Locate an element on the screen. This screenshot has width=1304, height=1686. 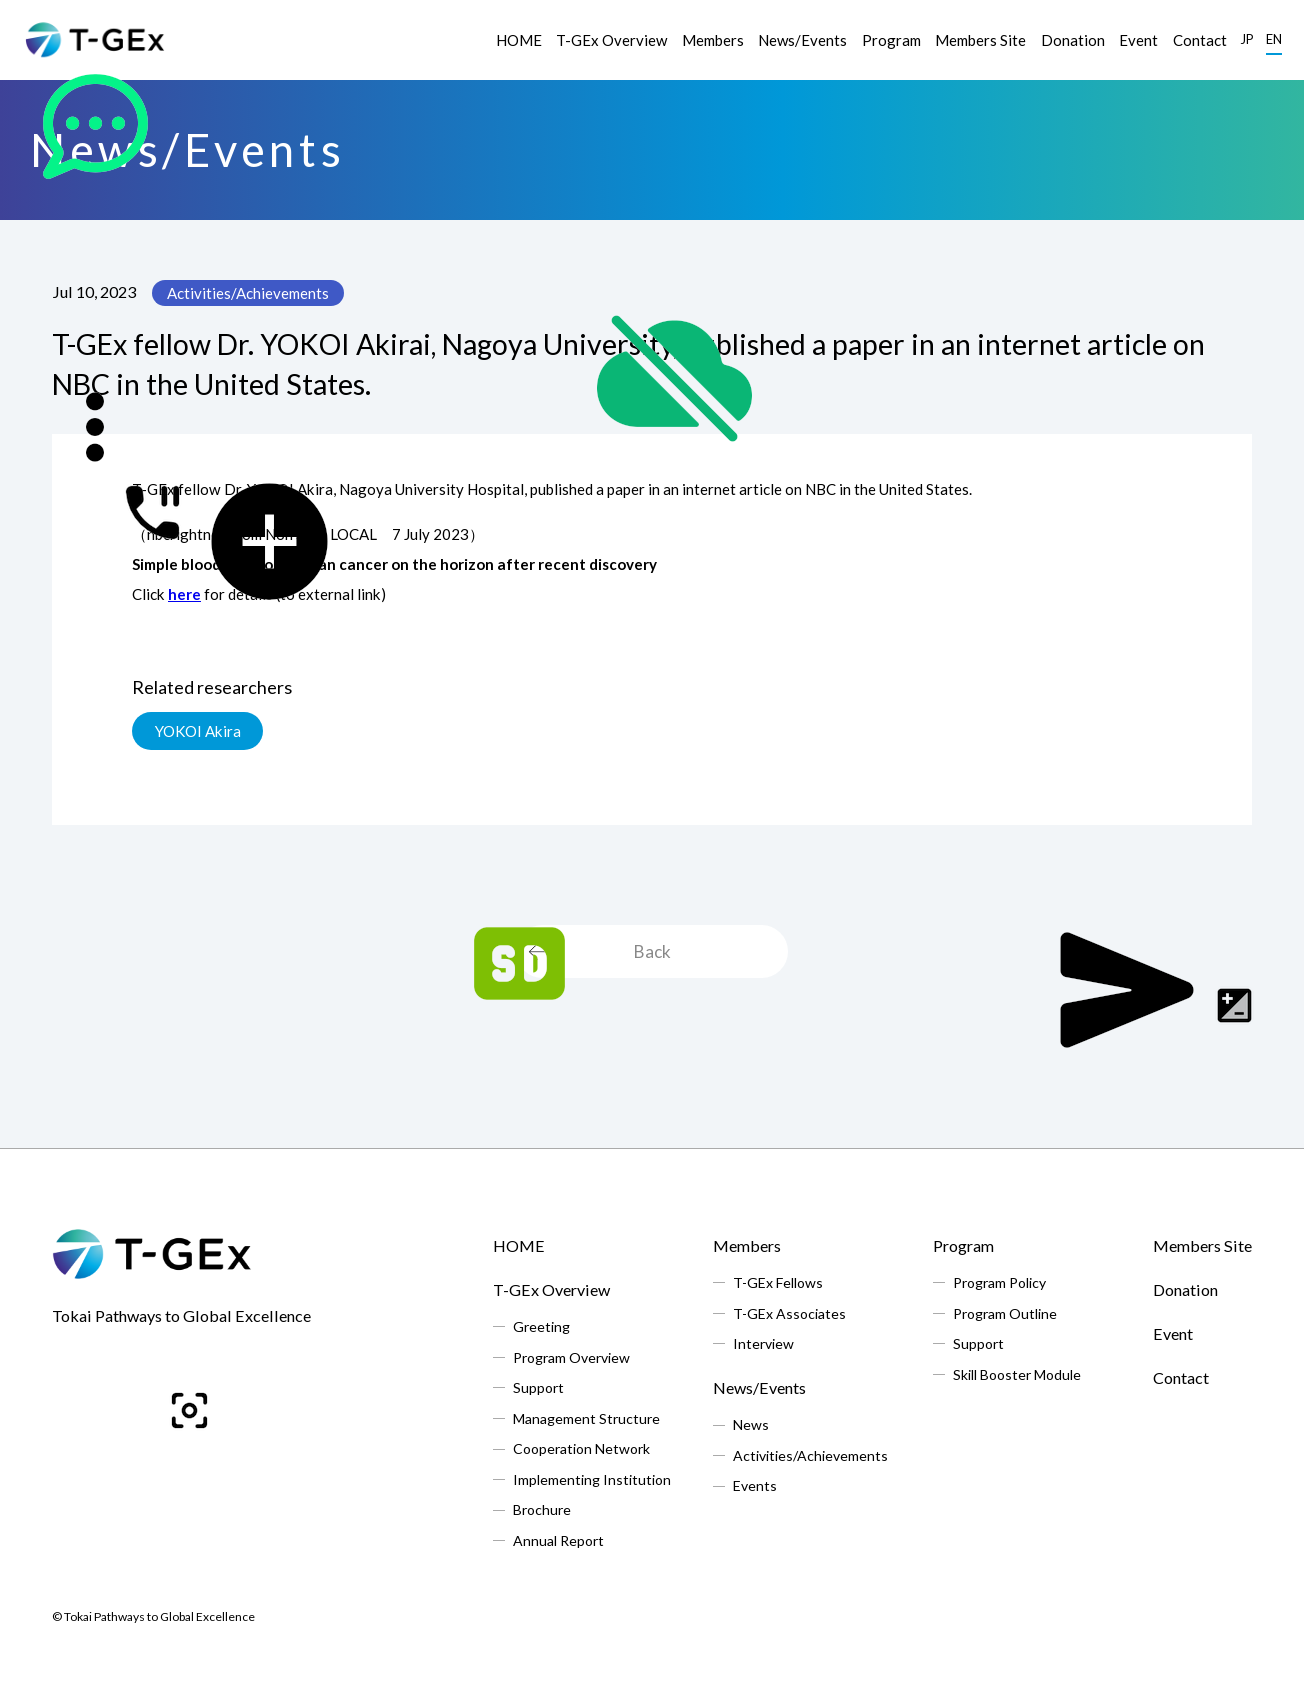
send a message is located at coordinates (1127, 990).